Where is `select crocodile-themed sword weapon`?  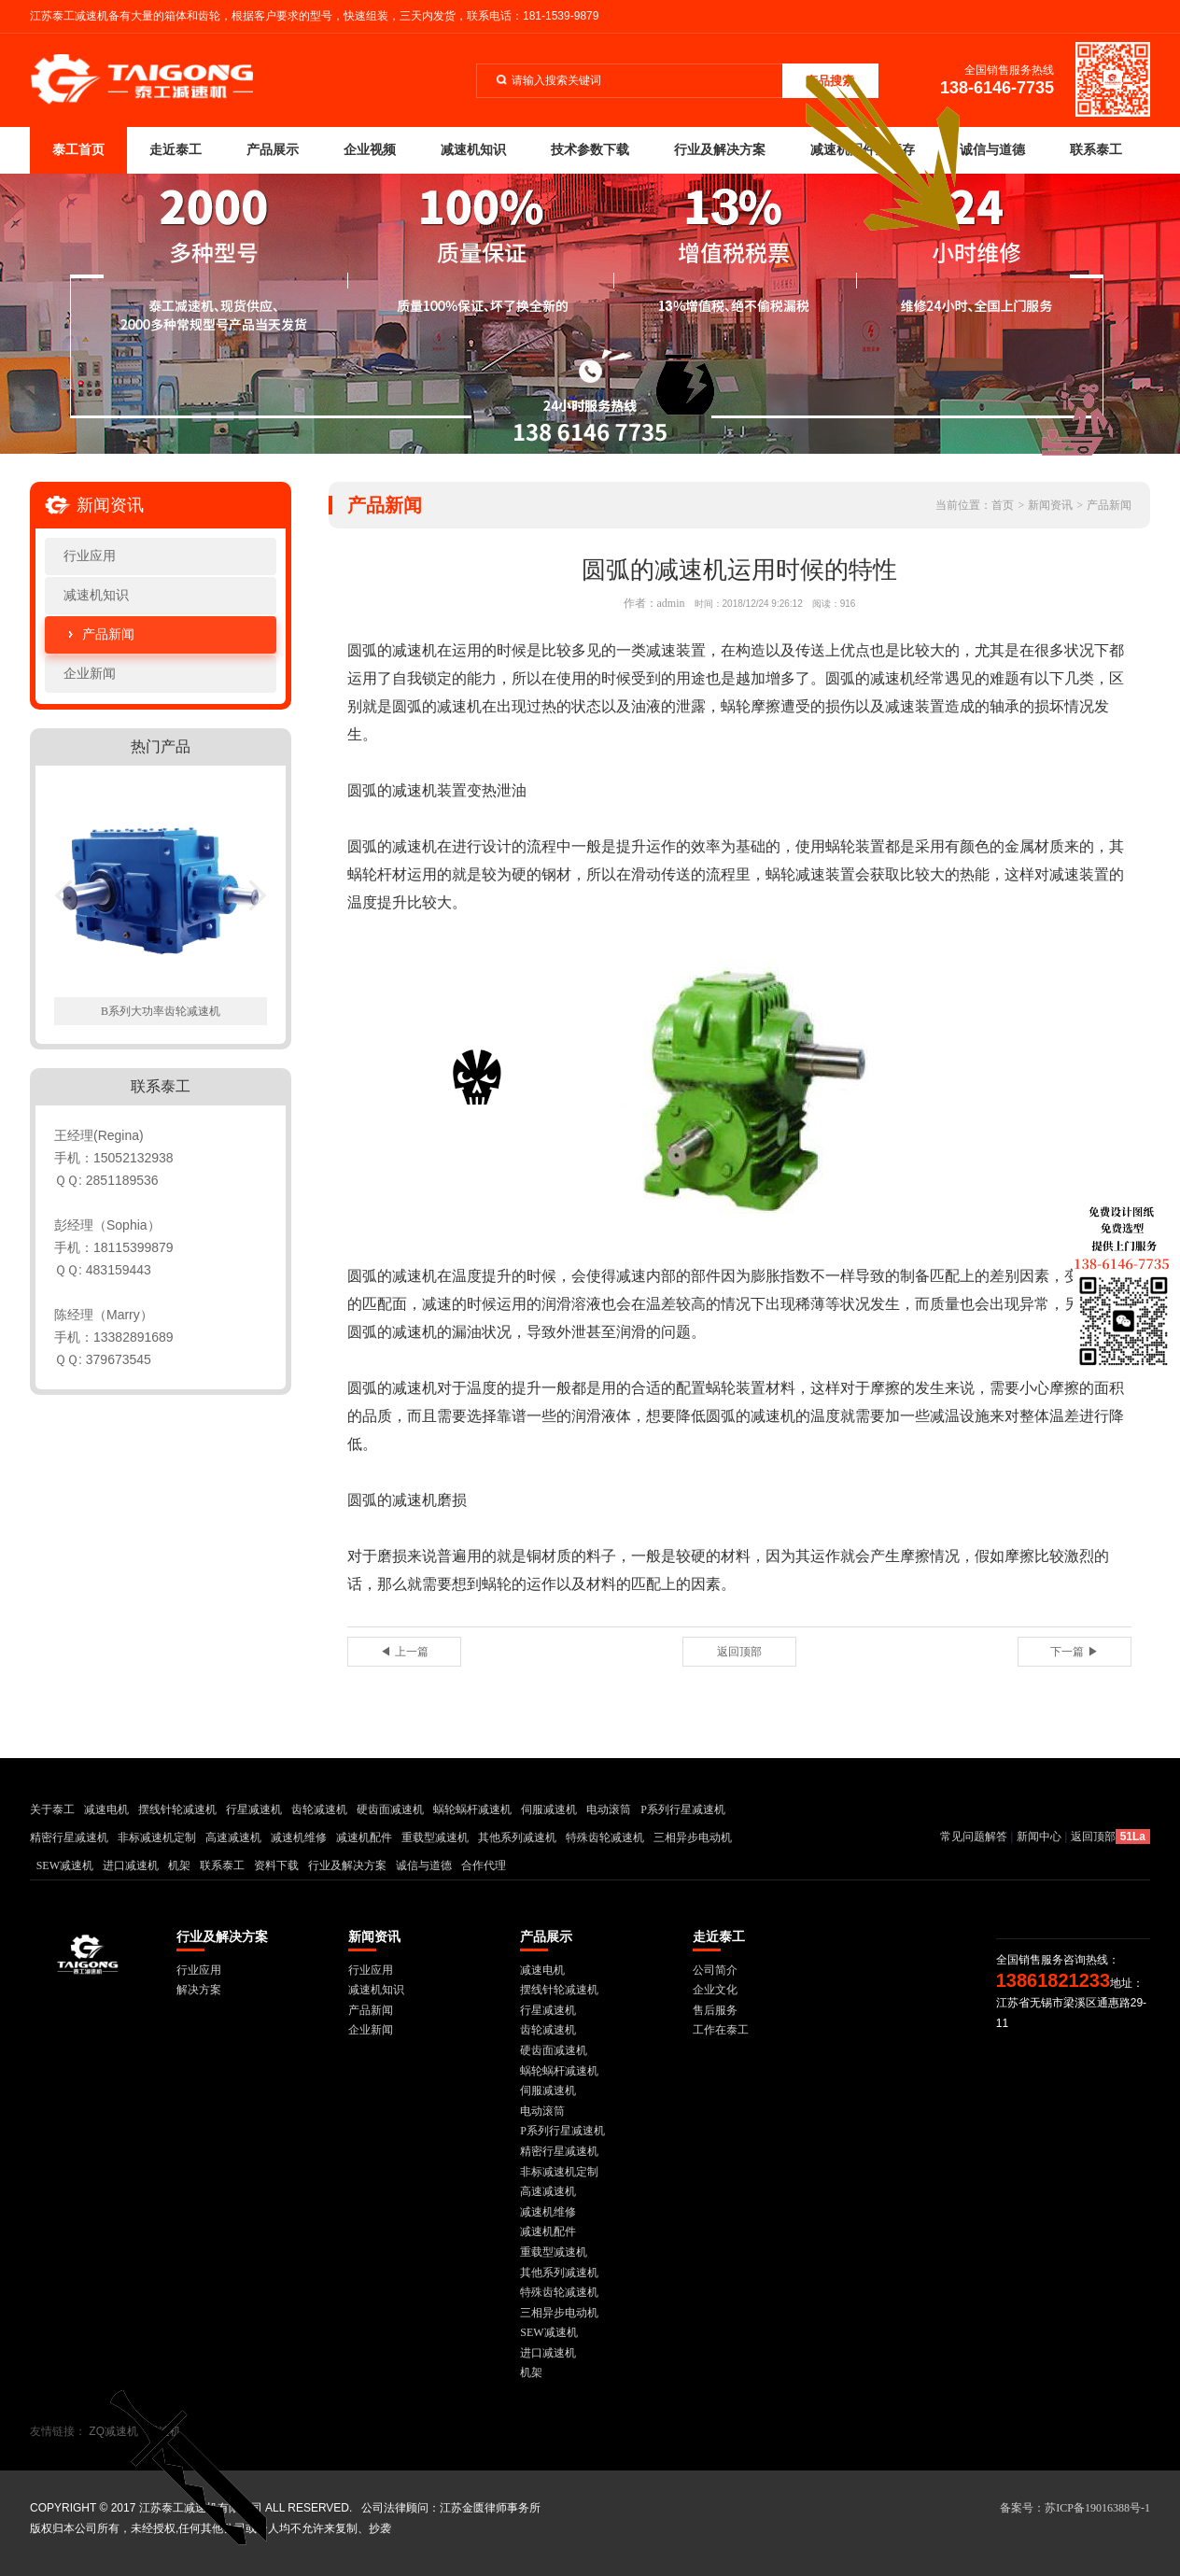 select crocodile-themed sword weapon is located at coordinates (188, 2467).